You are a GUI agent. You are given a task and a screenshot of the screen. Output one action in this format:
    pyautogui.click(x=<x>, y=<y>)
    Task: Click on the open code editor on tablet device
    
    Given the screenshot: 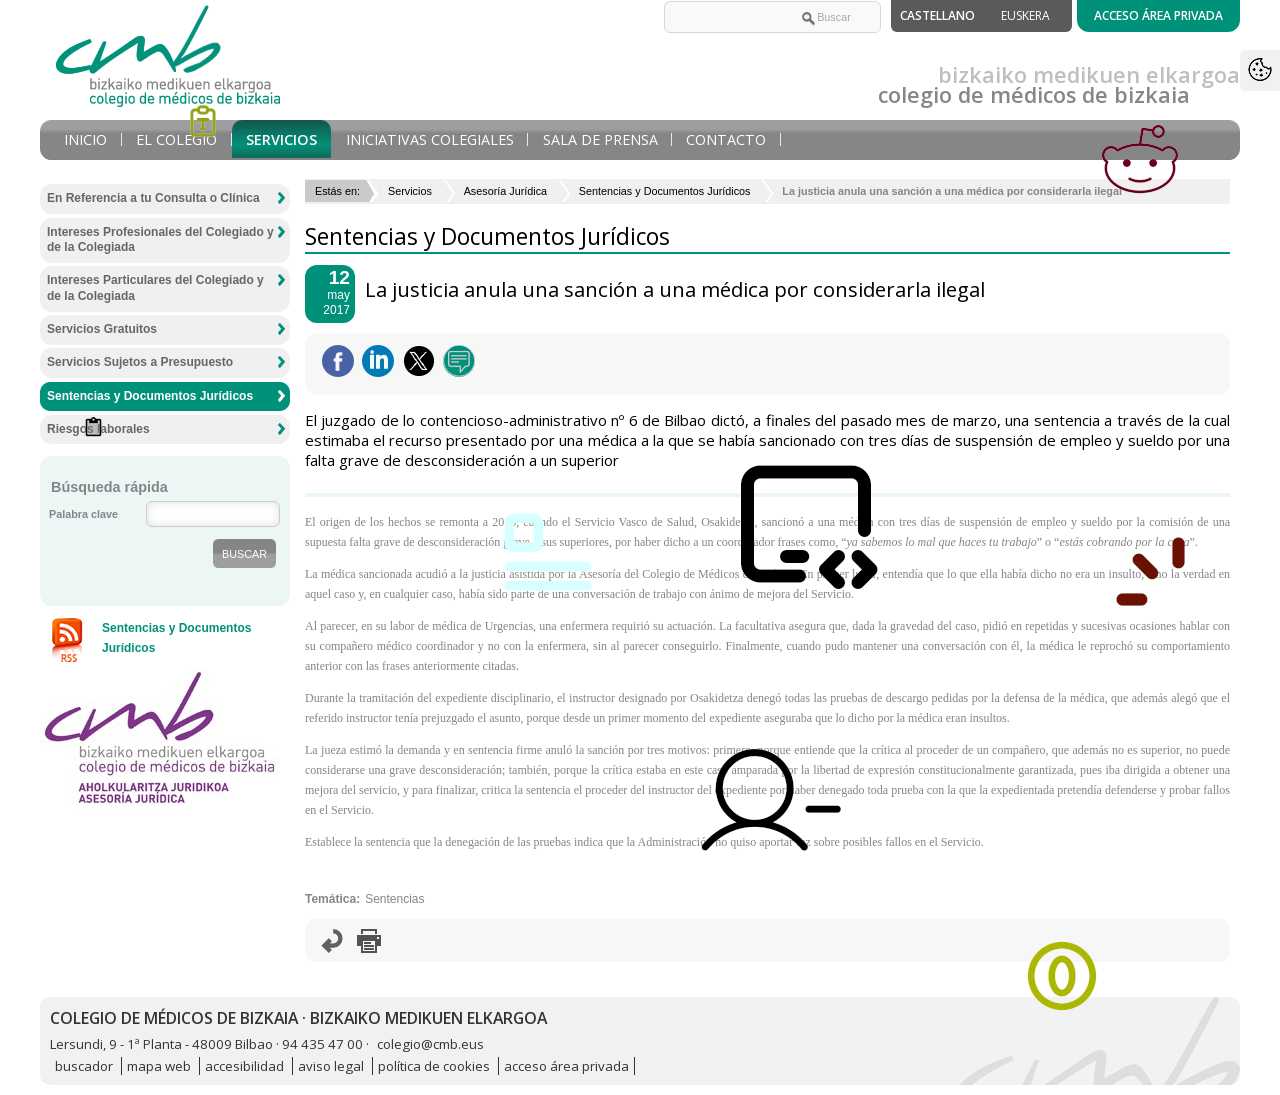 What is the action you would take?
    pyautogui.click(x=806, y=524)
    